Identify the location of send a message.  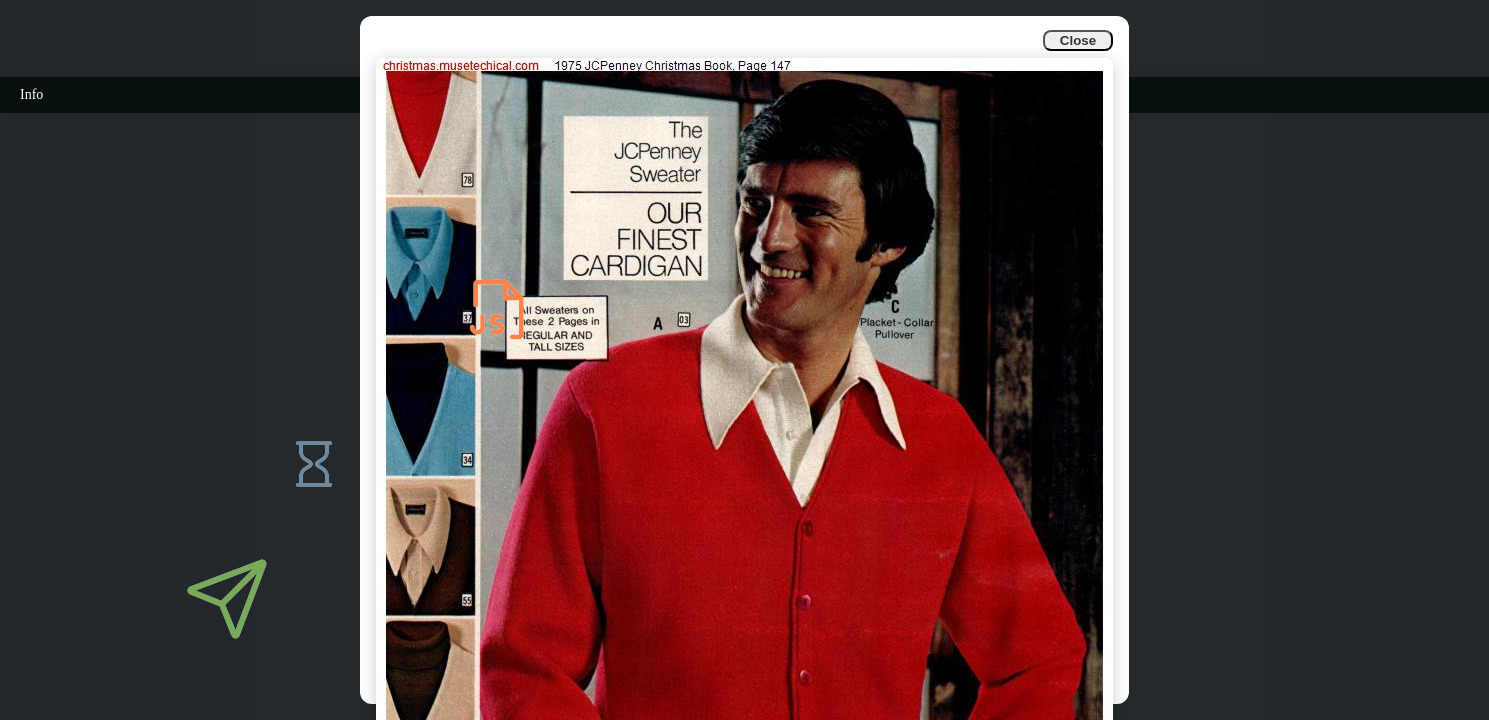
(227, 599).